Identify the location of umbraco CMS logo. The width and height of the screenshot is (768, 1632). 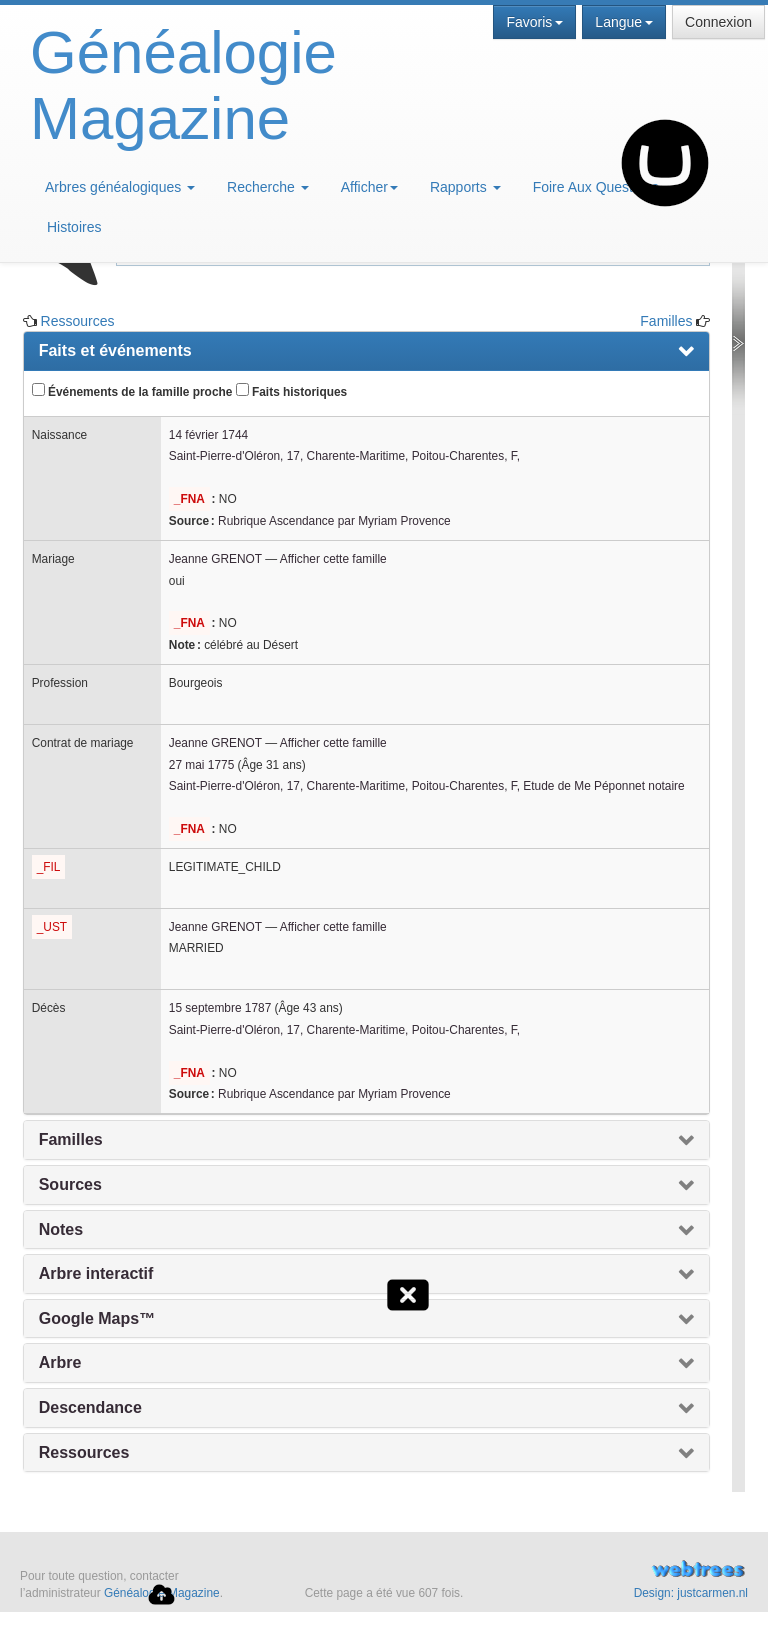
(665, 163).